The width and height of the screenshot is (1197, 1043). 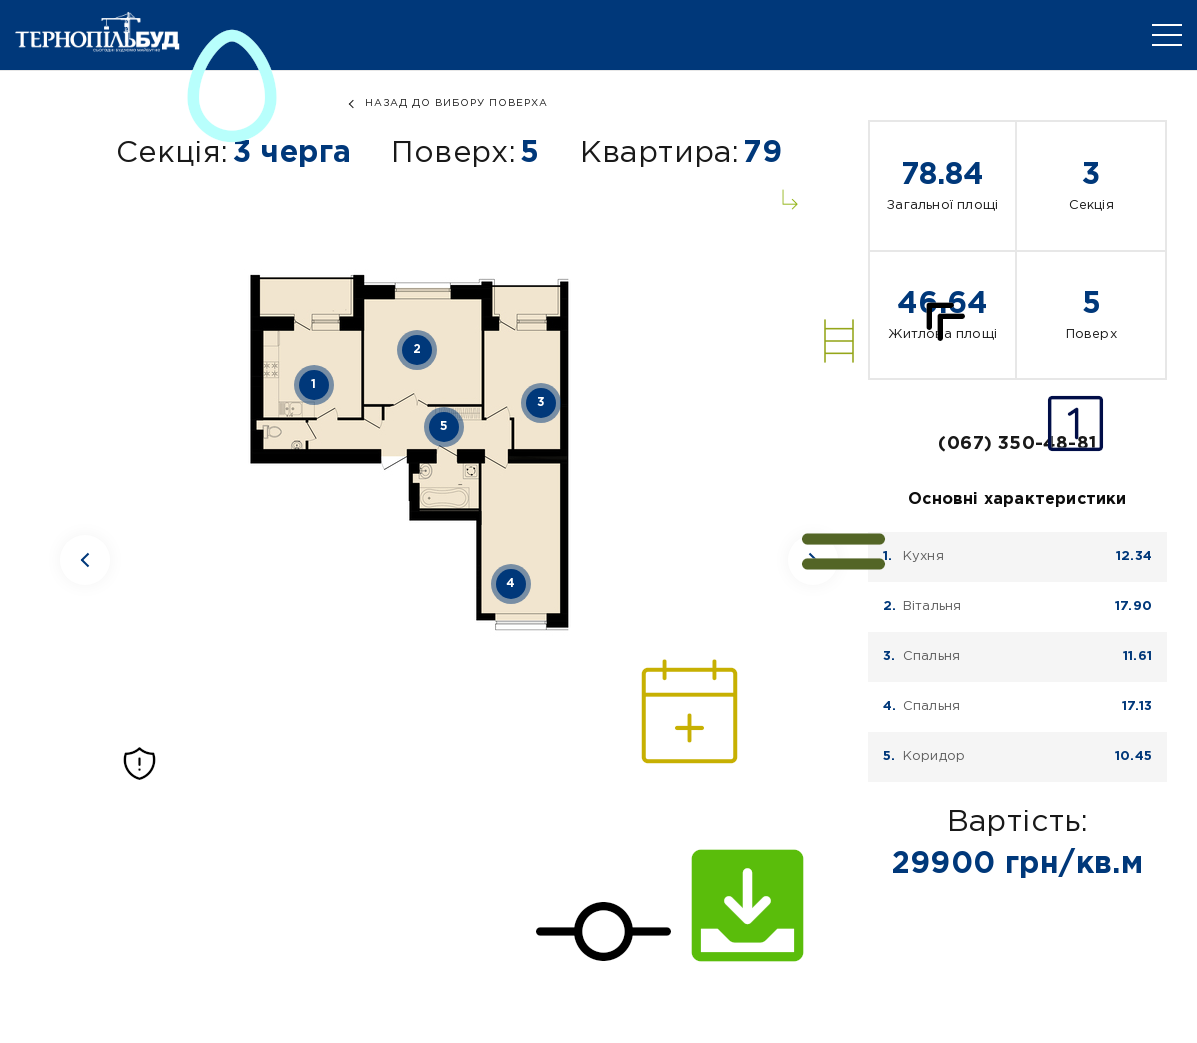 I want to click on reorder or rearrange items in a list, so click(x=843, y=551).